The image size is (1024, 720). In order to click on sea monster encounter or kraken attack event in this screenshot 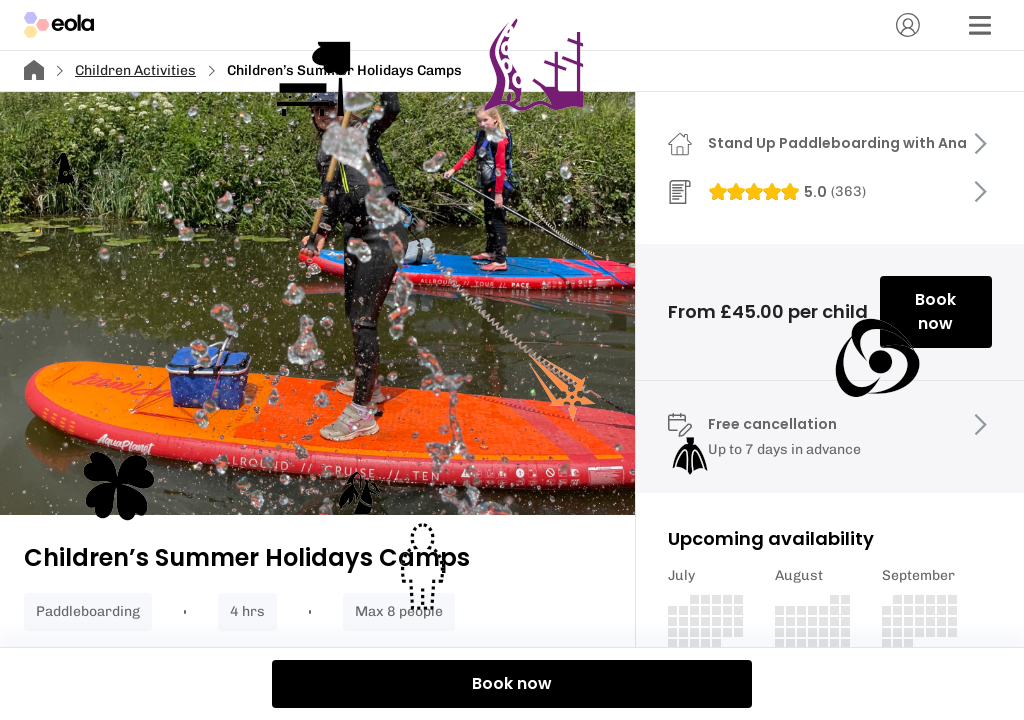, I will do `click(534, 63)`.